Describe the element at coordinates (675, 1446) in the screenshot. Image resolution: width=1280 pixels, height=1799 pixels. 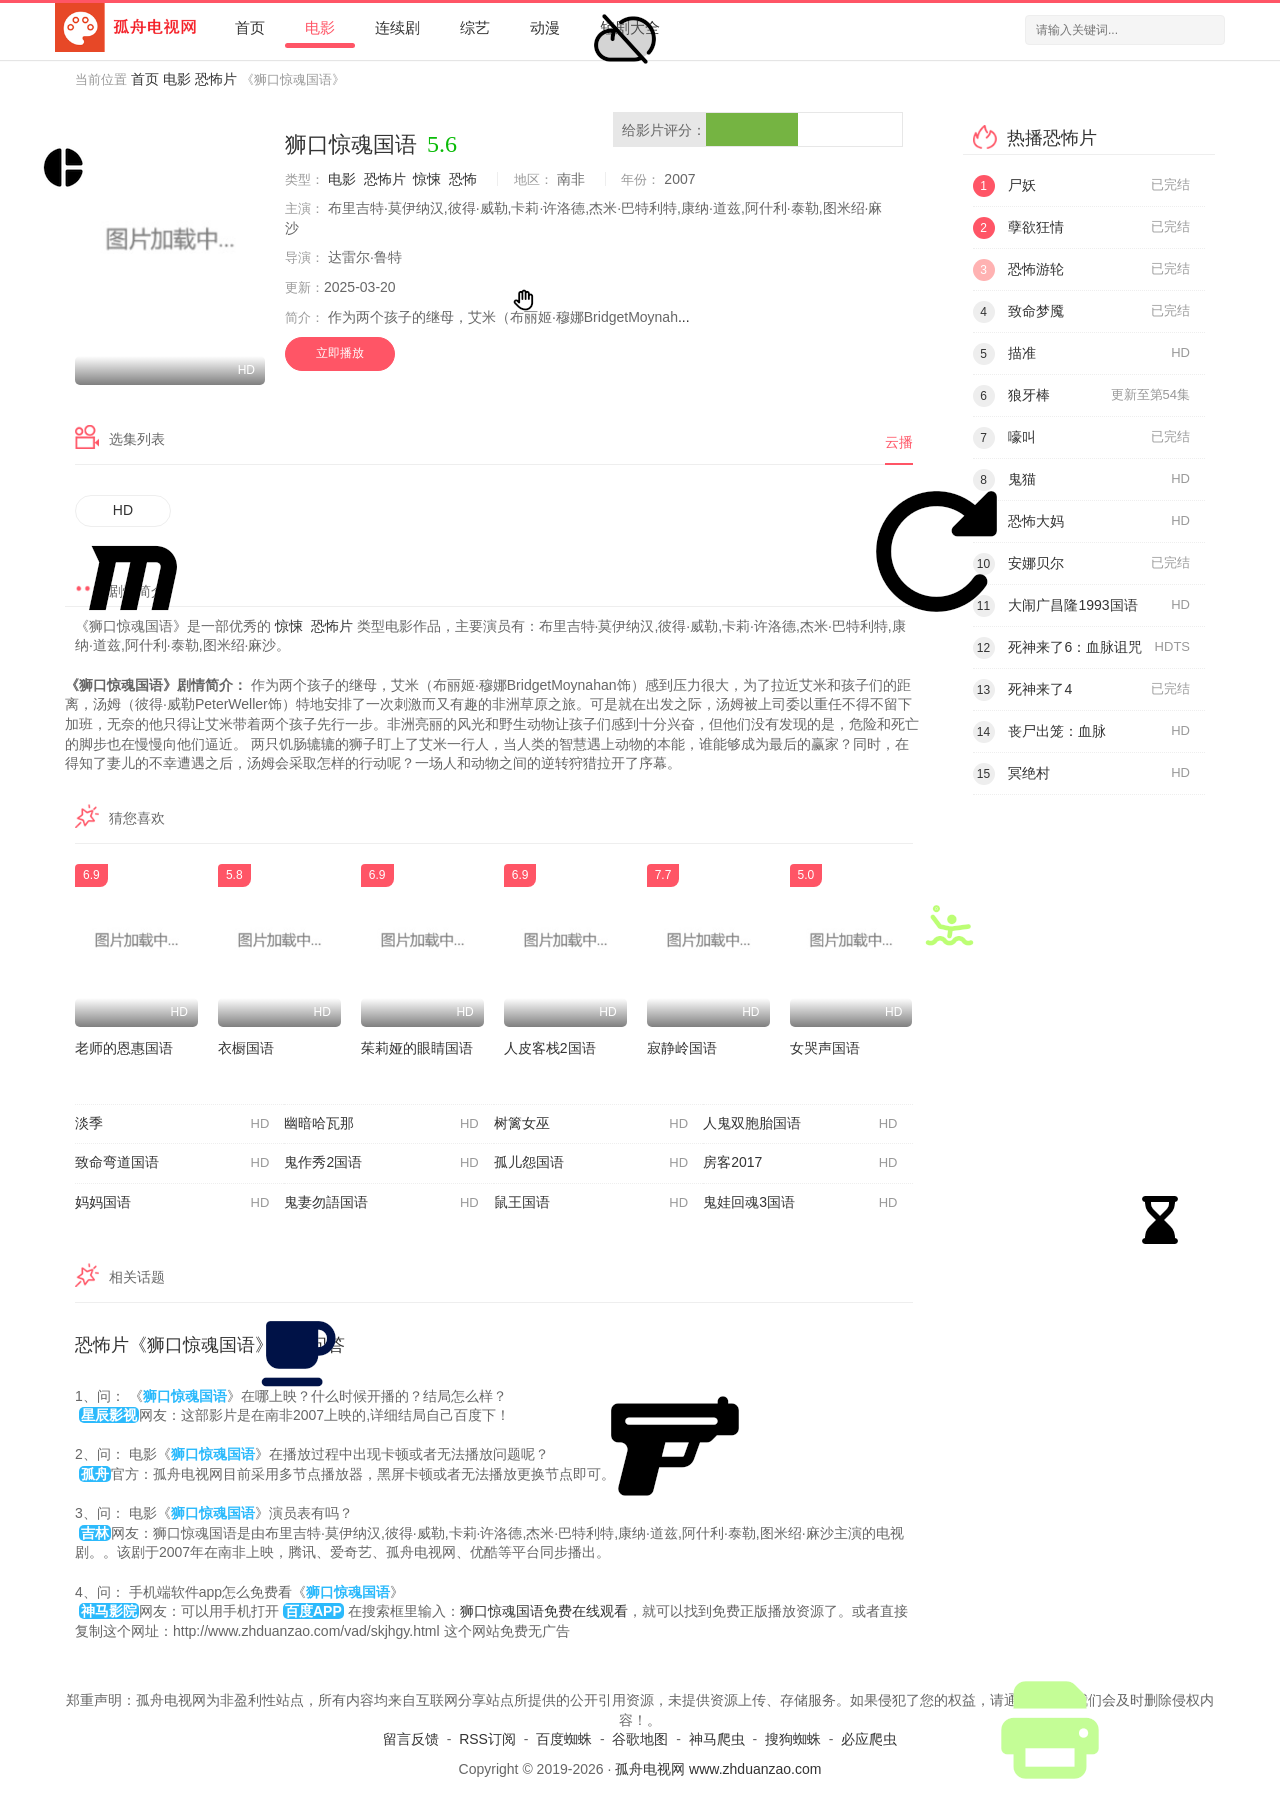
I see `indicates weapon or firearms-related content` at that location.